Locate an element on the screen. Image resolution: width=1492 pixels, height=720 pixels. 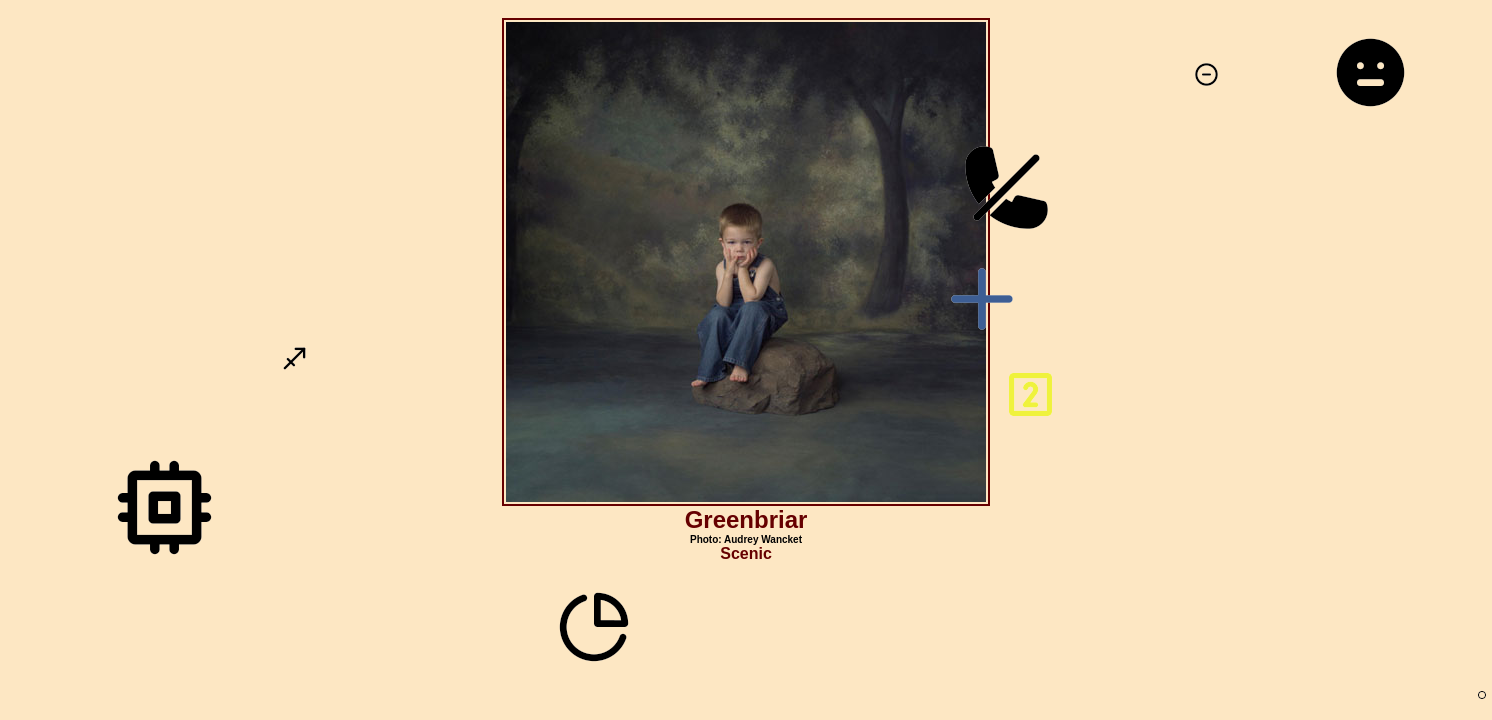
sagittarius zodiac sign indicator is located at coordinates (294, 358).